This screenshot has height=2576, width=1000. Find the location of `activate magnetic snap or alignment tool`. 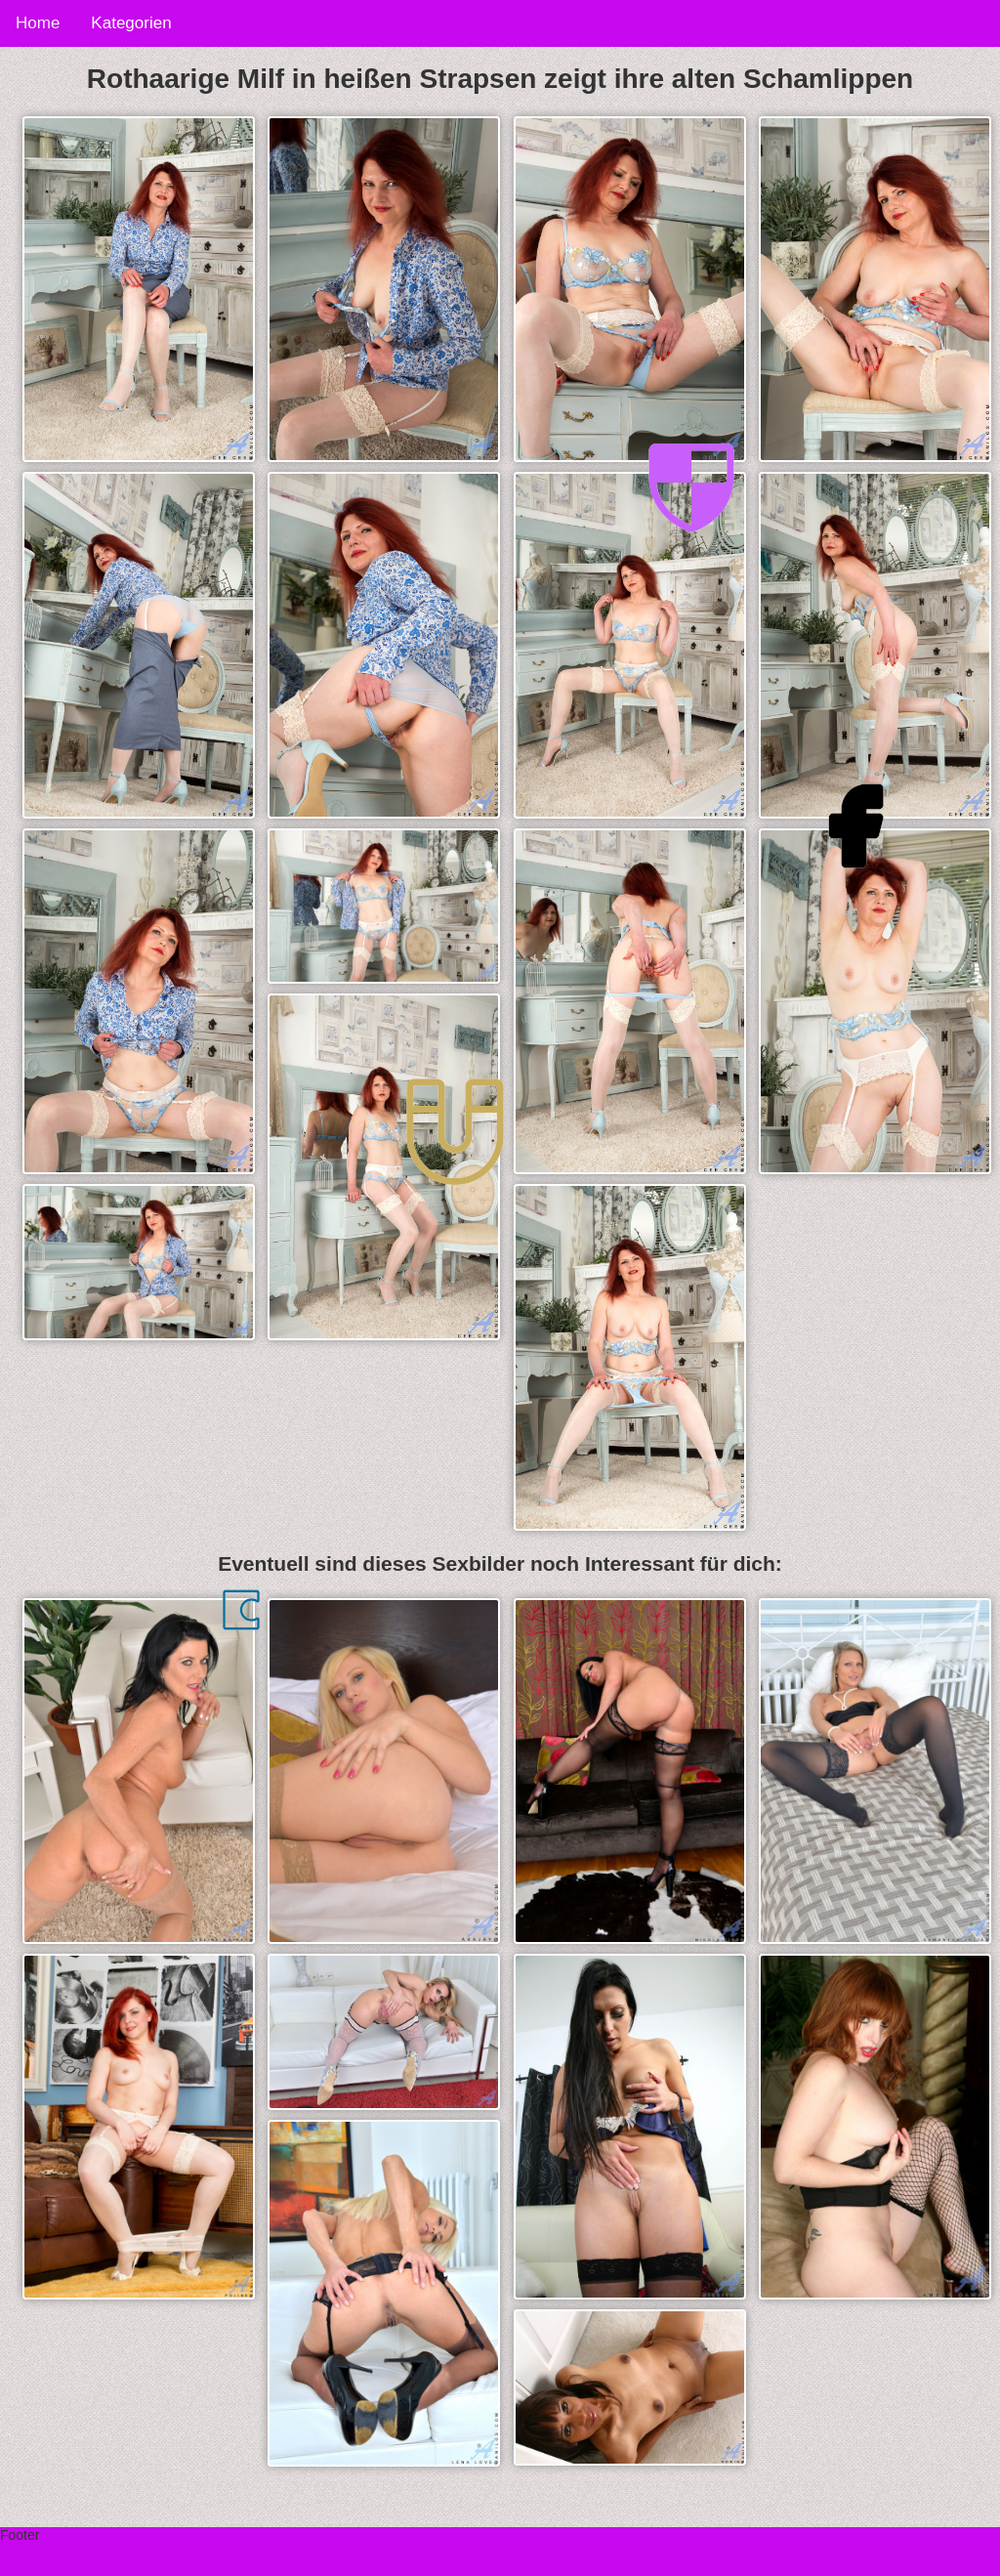

activate magnetic snap or alignment tool is located at coordinates (455, 1127).